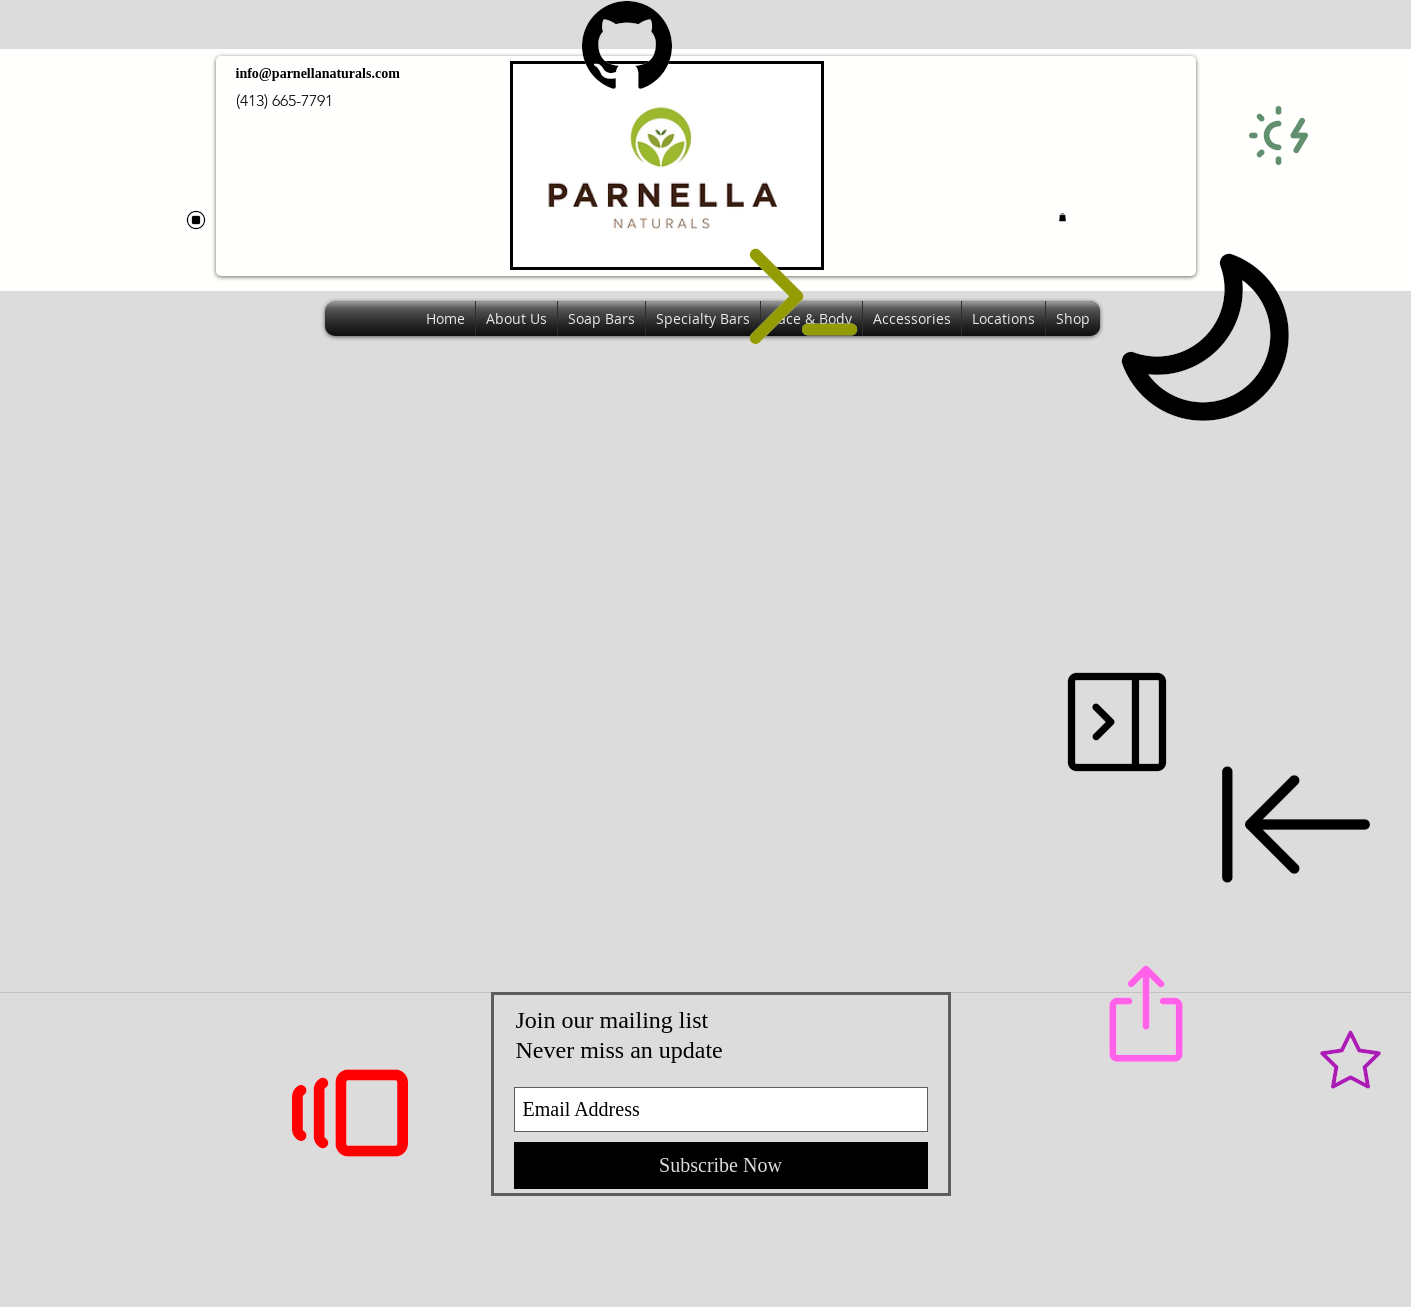  What do you see at coordinates (1350, 1062) in the screenshot?
I see `add item to favorites` at bounding box center [1350, 1062].